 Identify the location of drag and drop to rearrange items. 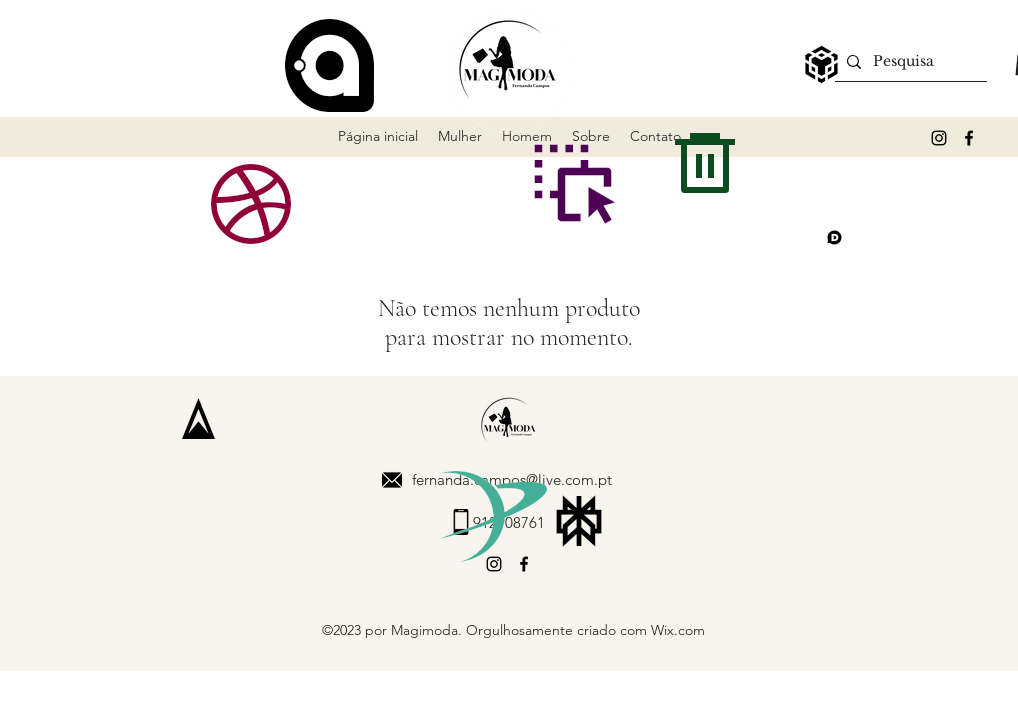
(573, 183).